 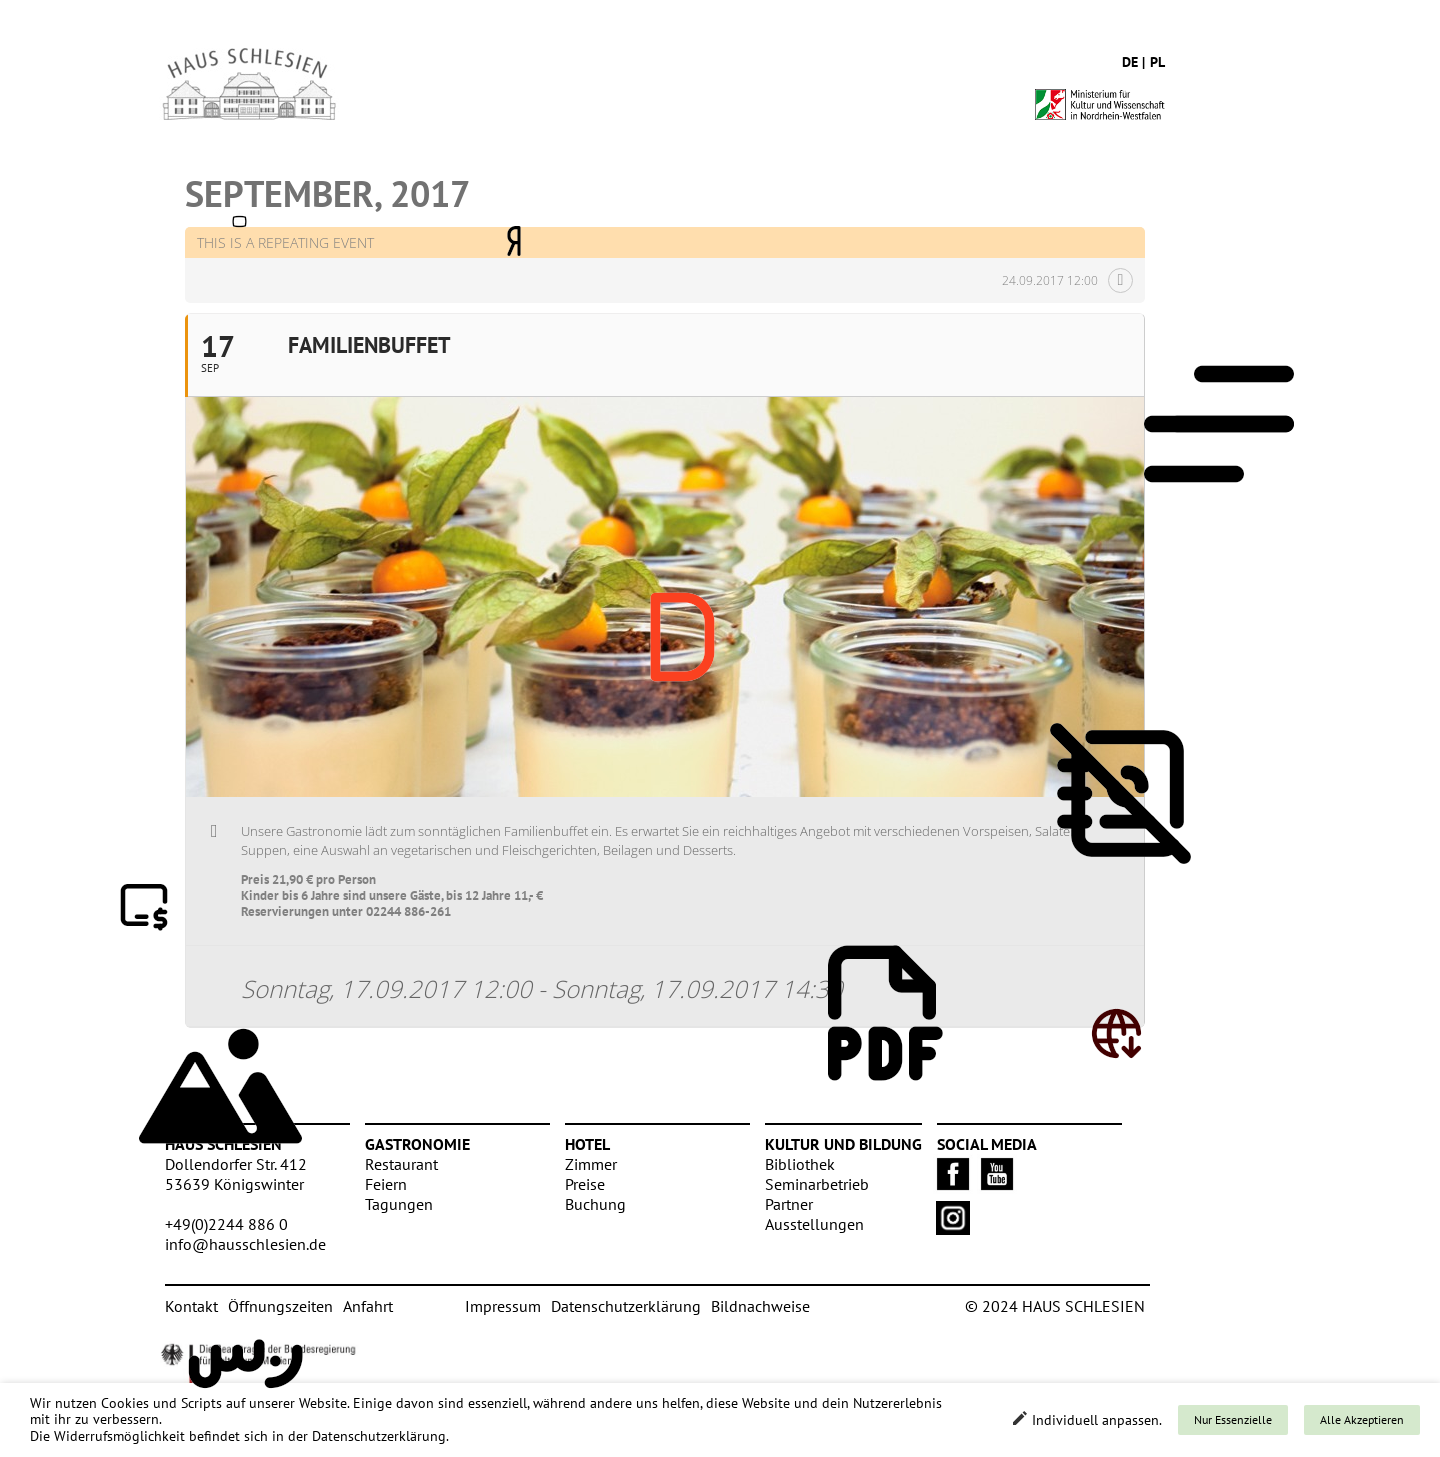 What do you see at coordinates (220, 1092) in the screenshot?
I see `view landscape or nature photos` at bounding box center [220, 1092].